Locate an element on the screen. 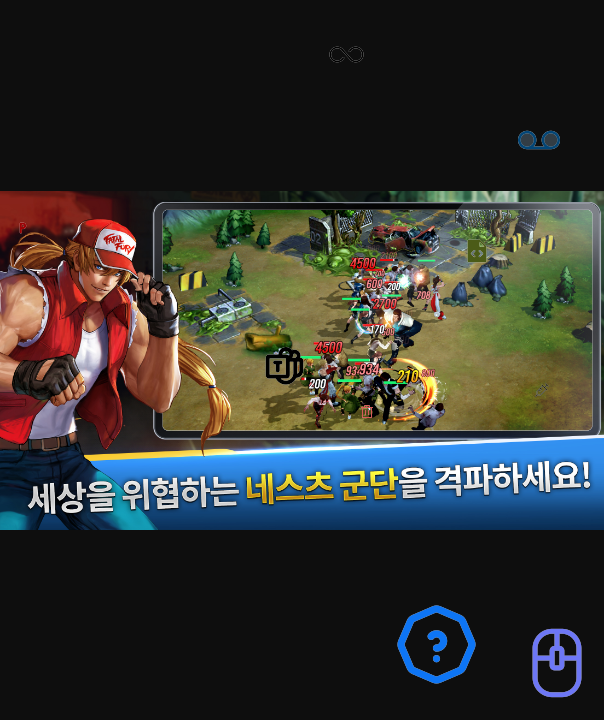 The image size is (604, 720). indicates unlimited or infinite content is located at coordinates (346, 54).